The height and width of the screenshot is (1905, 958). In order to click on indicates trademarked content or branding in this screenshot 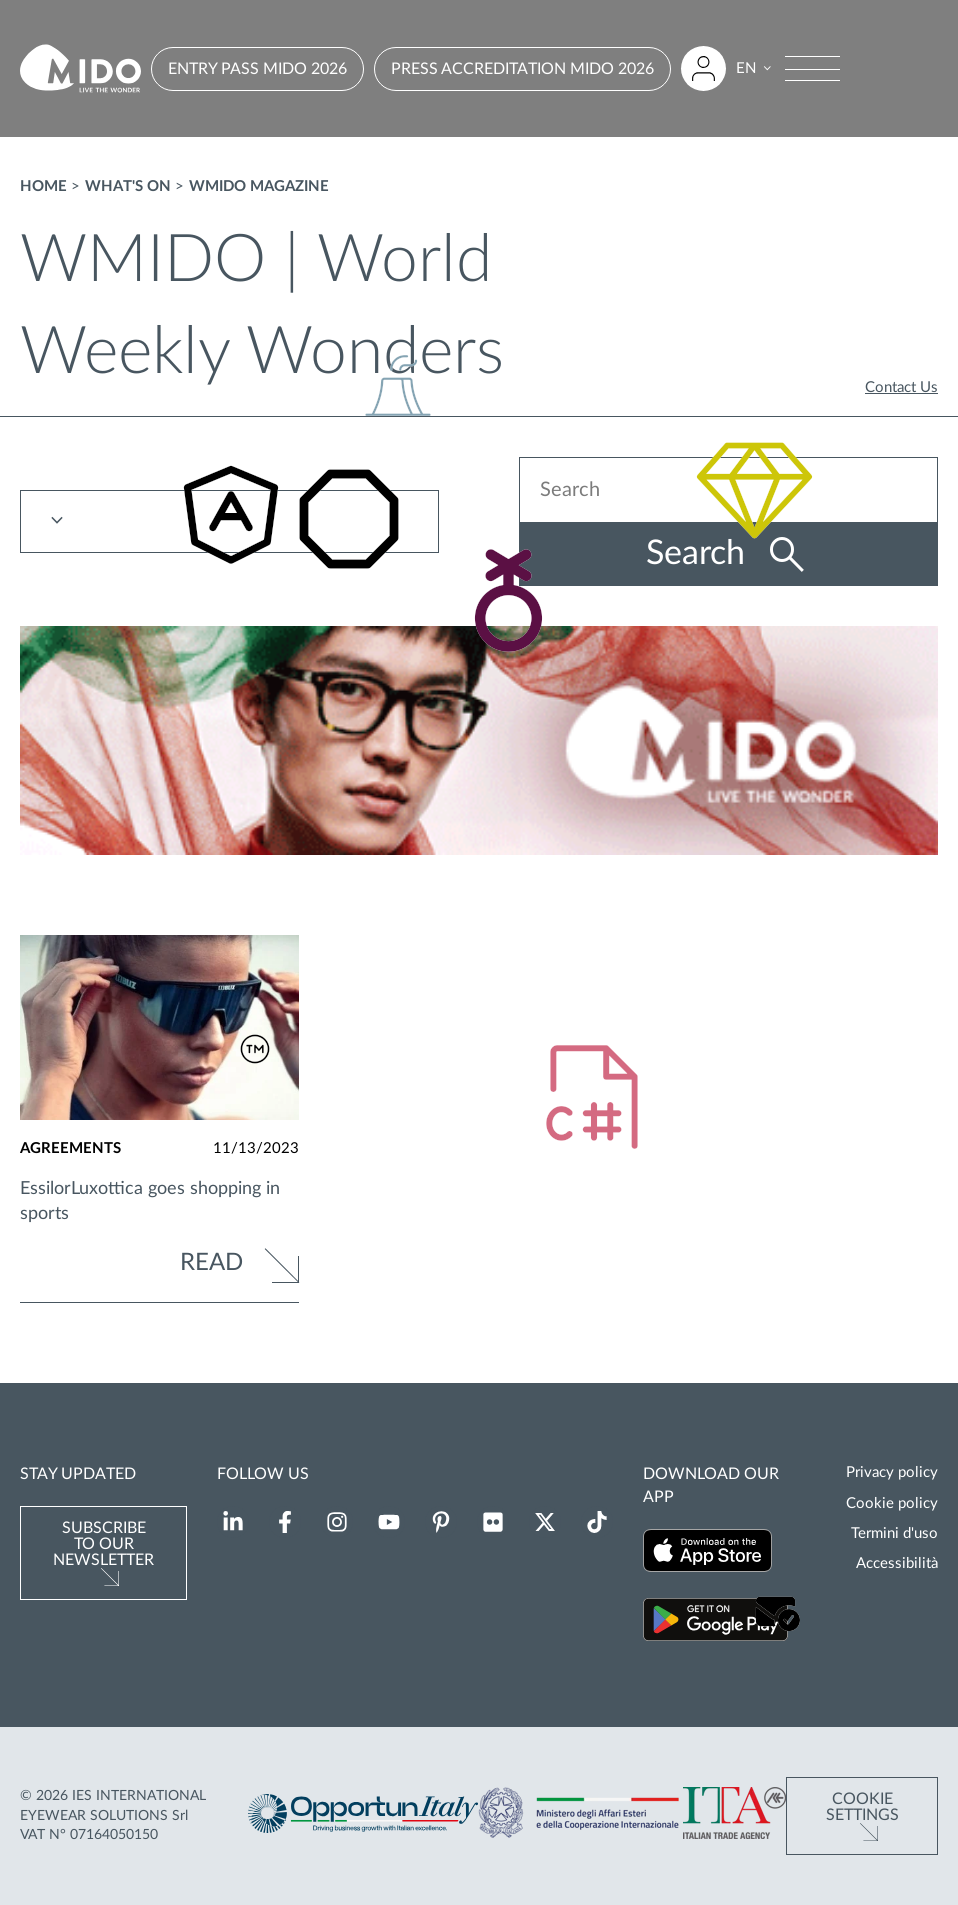, I will do `click(255, 1049)`.